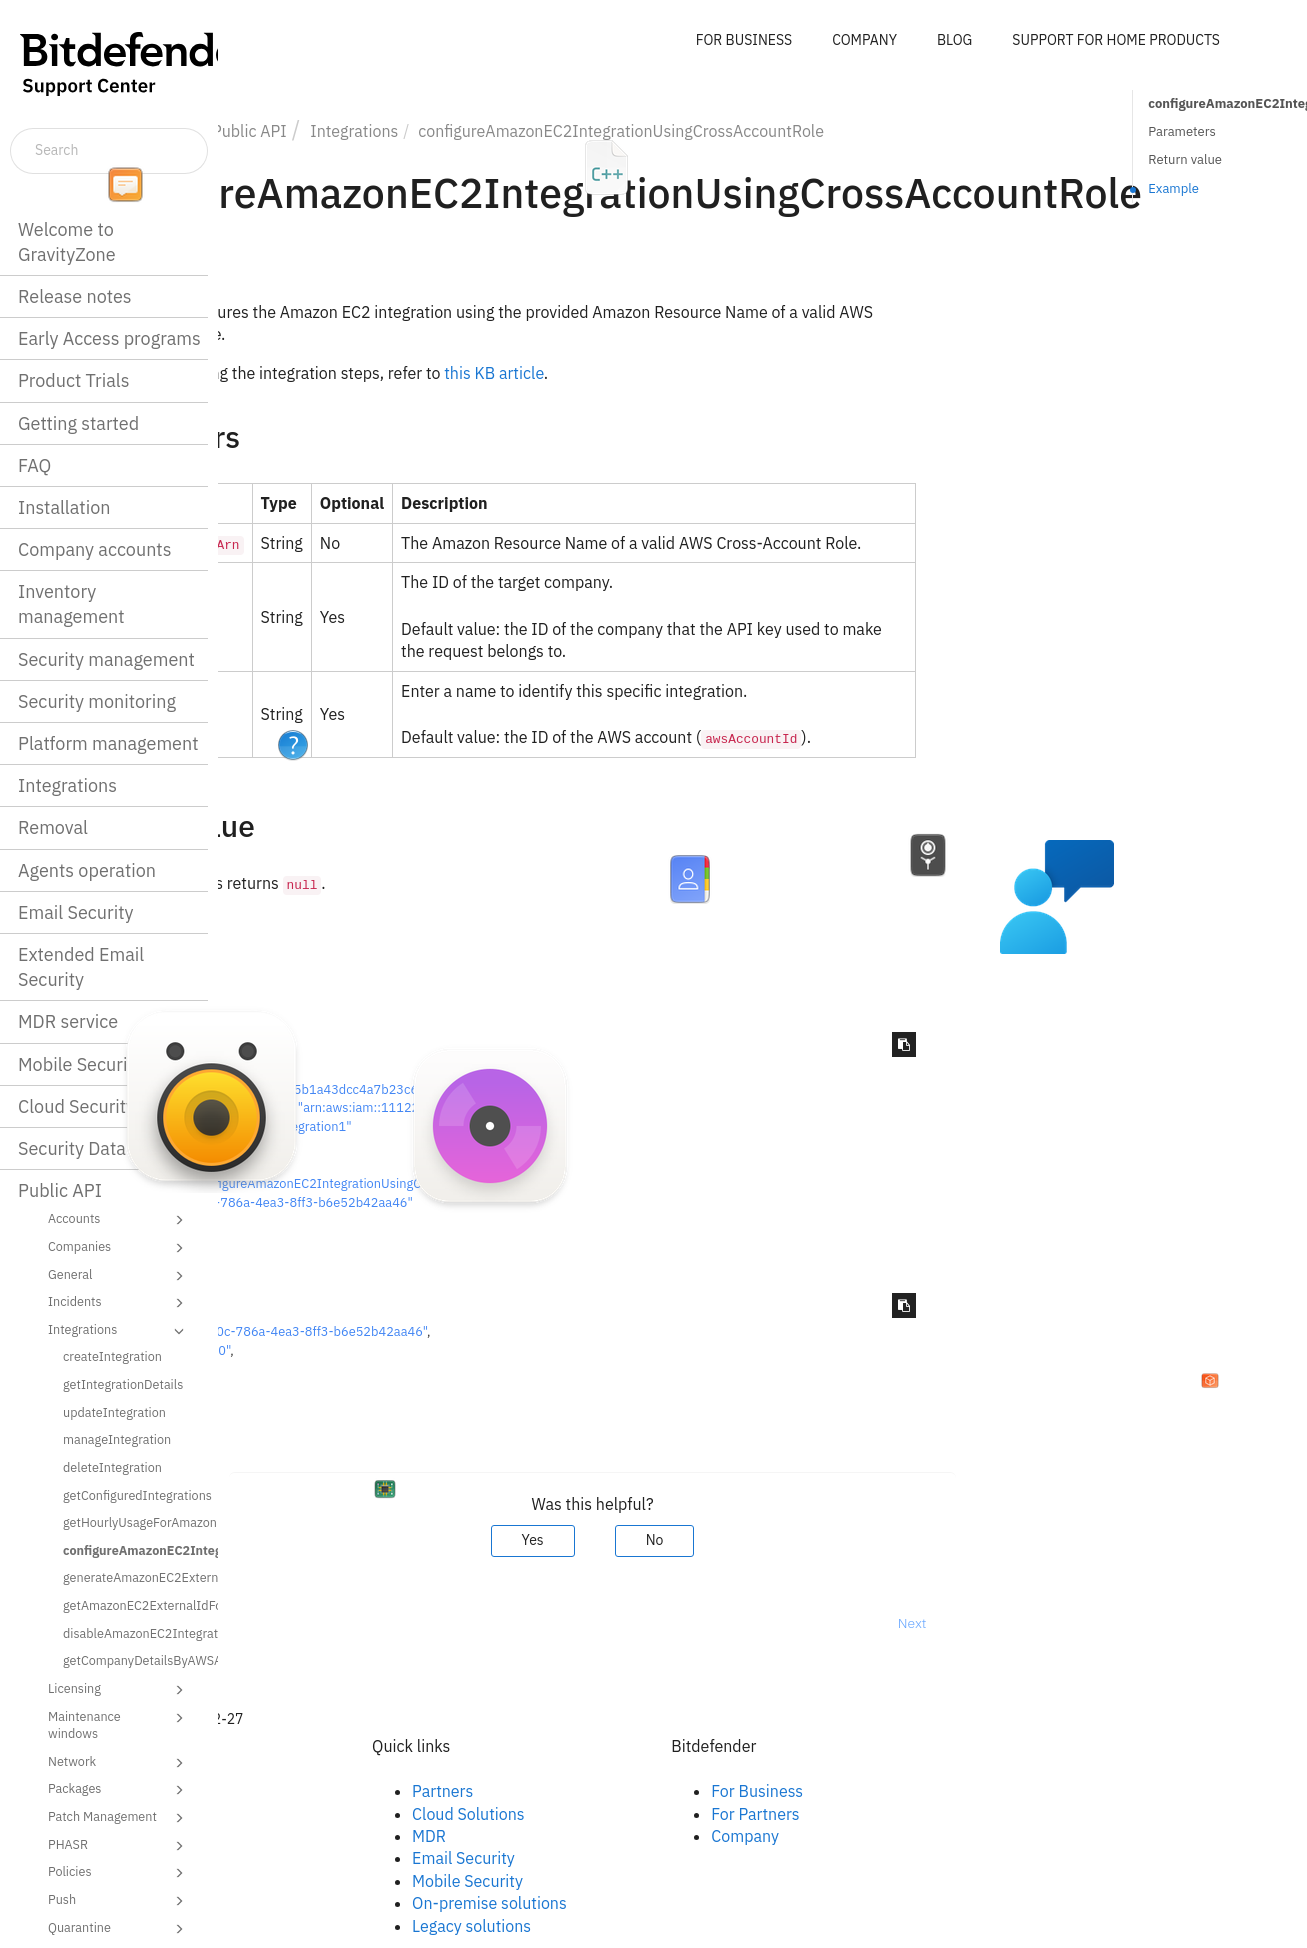 This screenshot has width=1307, height=1948. What do you see at coordinates (293, 745) in the screenshot?
I see `access help or frequently asked questions` at bounding box center [293, 745].